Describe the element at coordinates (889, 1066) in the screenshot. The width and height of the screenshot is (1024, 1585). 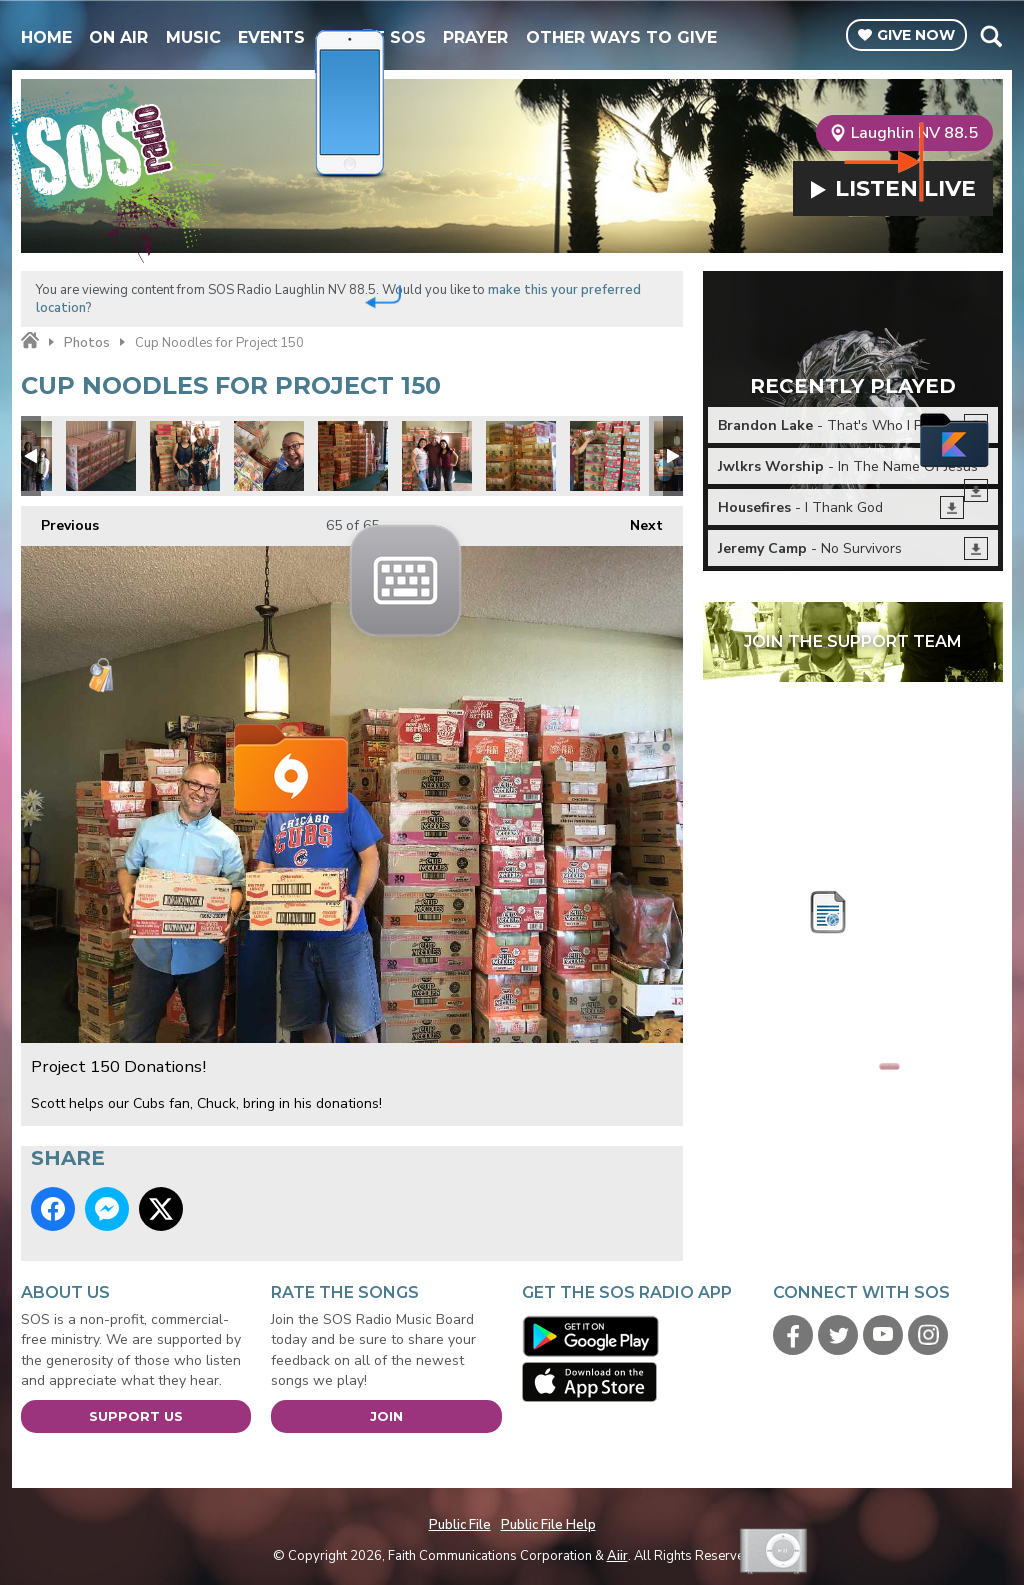
I see `connect to a bluetooth speaker` at that location.